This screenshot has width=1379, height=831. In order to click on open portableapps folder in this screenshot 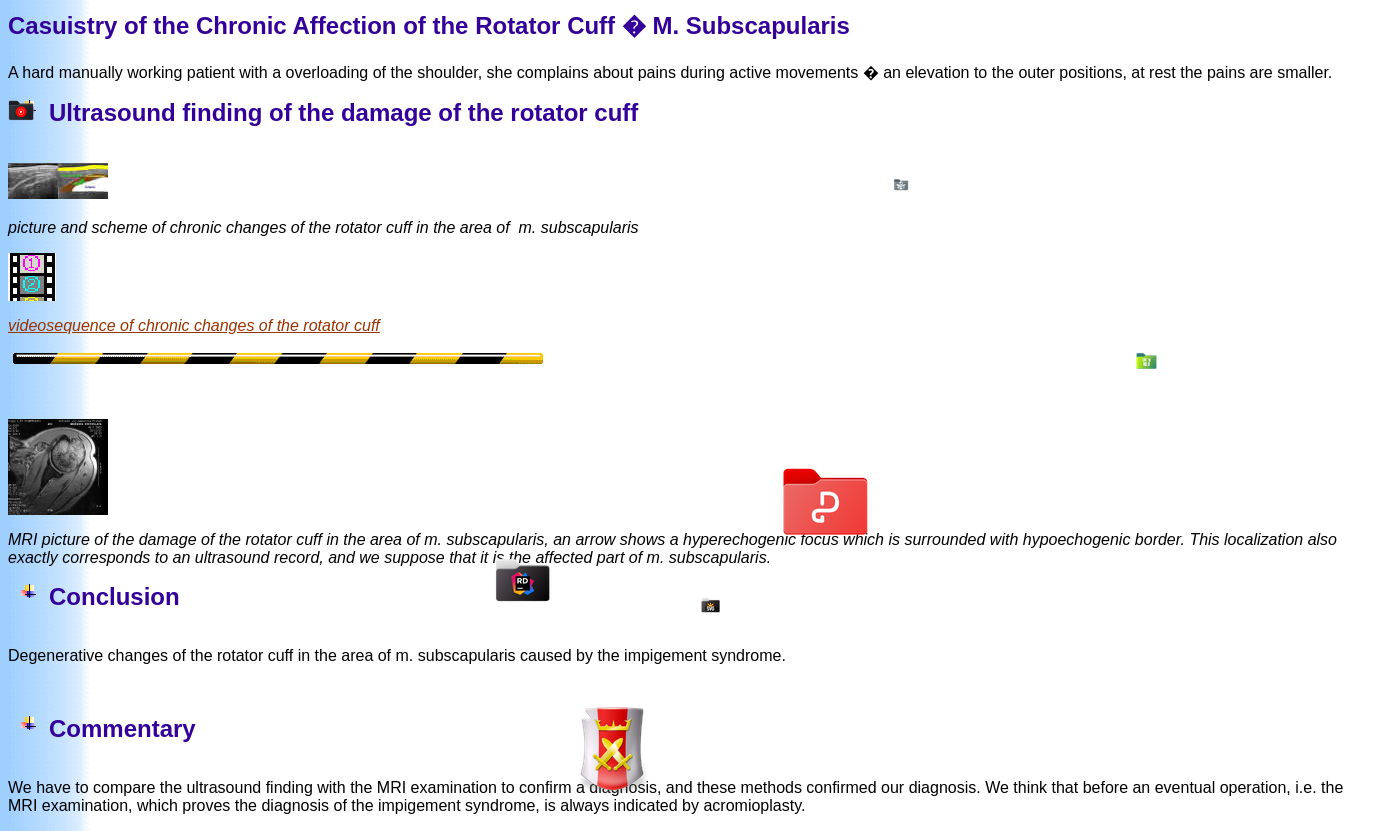, I will do `click(901, 185)`.